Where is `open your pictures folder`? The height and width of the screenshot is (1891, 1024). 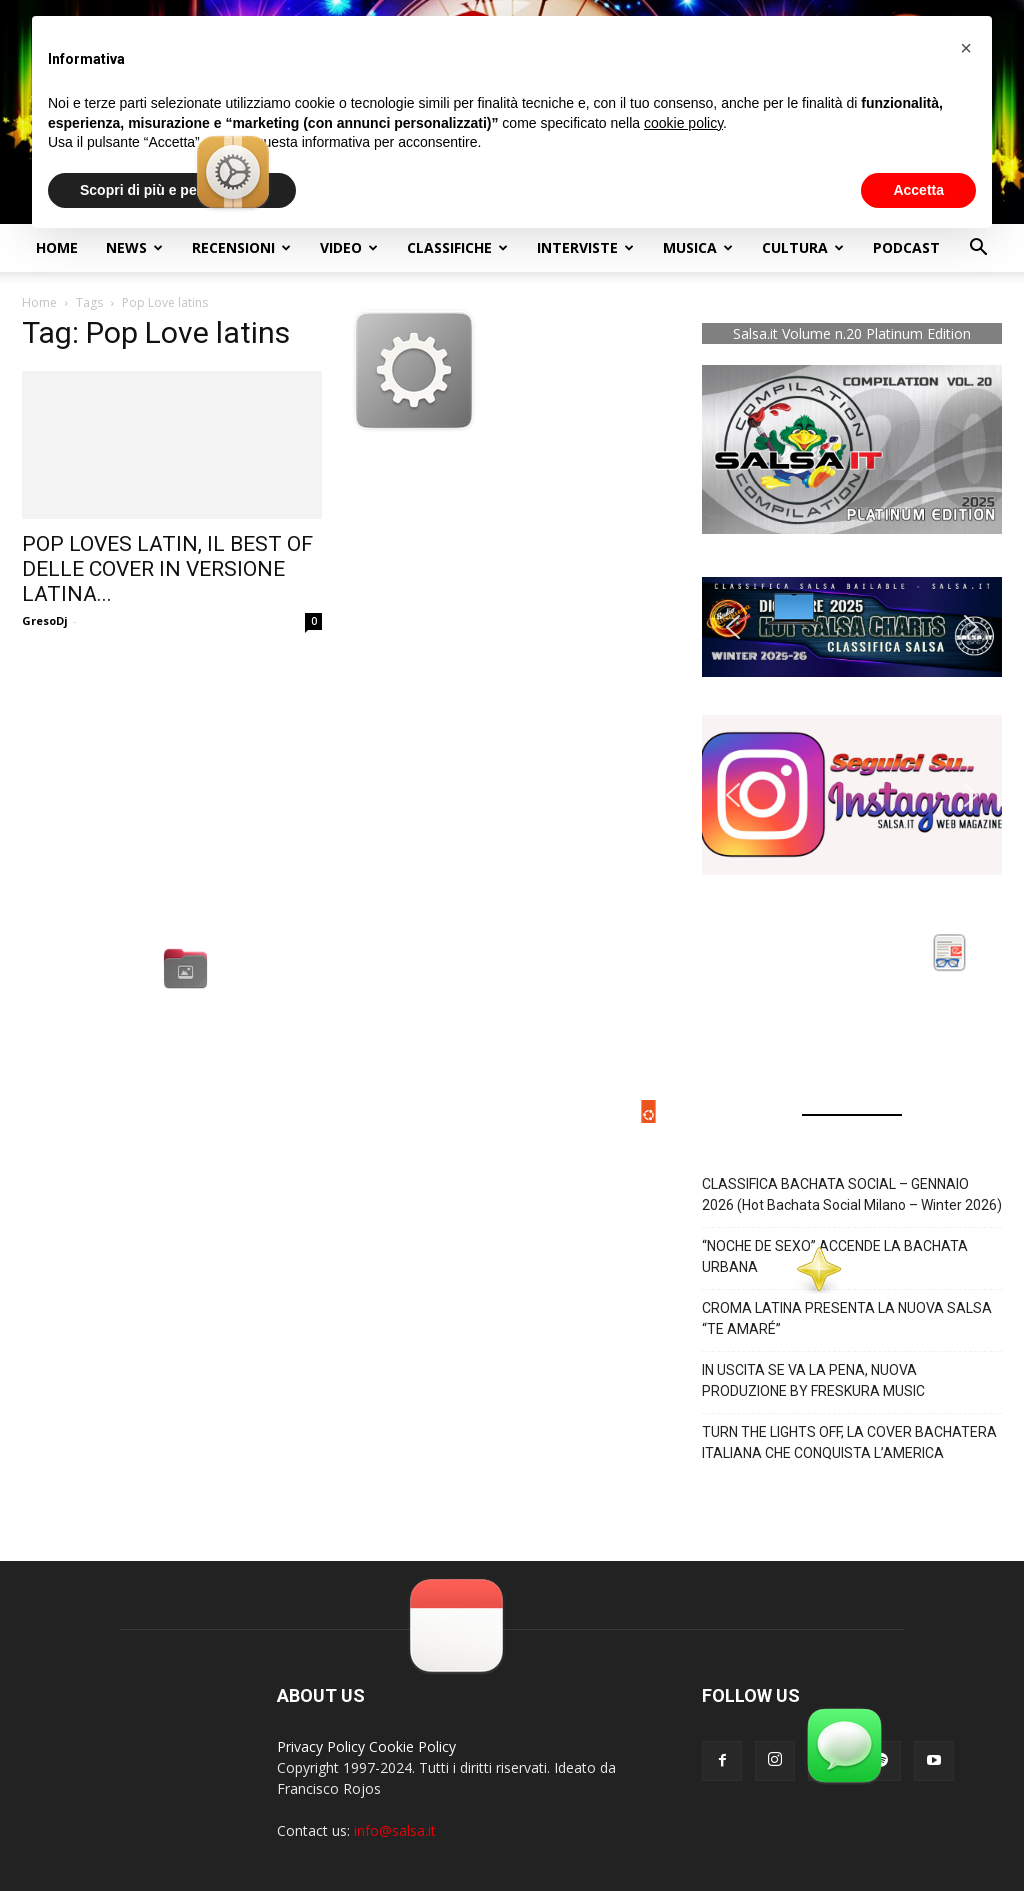
open your pictures folder is located at coordinates (185, 968).